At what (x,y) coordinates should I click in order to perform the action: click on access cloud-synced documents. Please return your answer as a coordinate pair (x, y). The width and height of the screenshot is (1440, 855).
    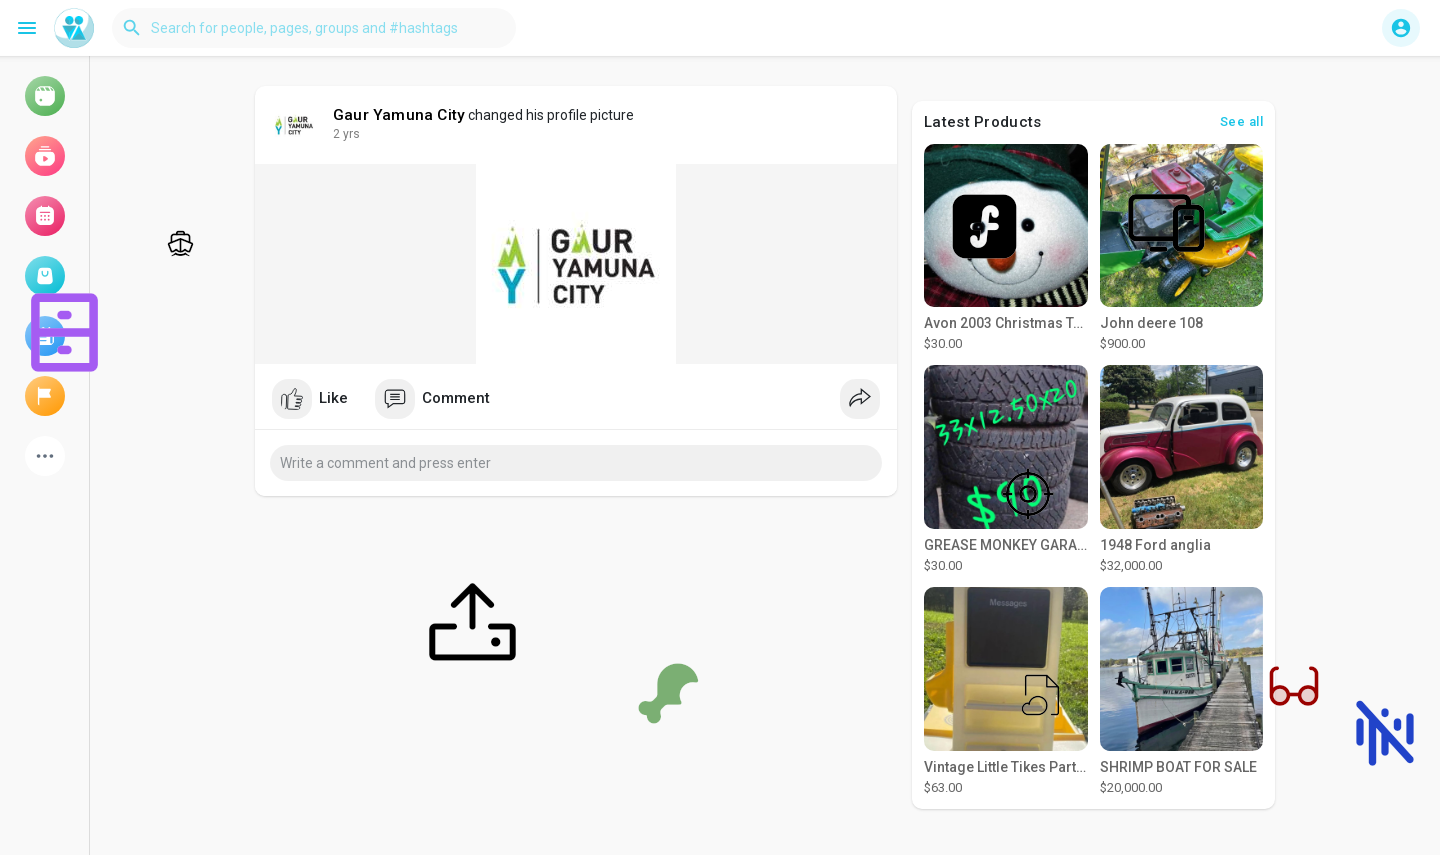
    Looking at the image, I should click on (1042, 695).